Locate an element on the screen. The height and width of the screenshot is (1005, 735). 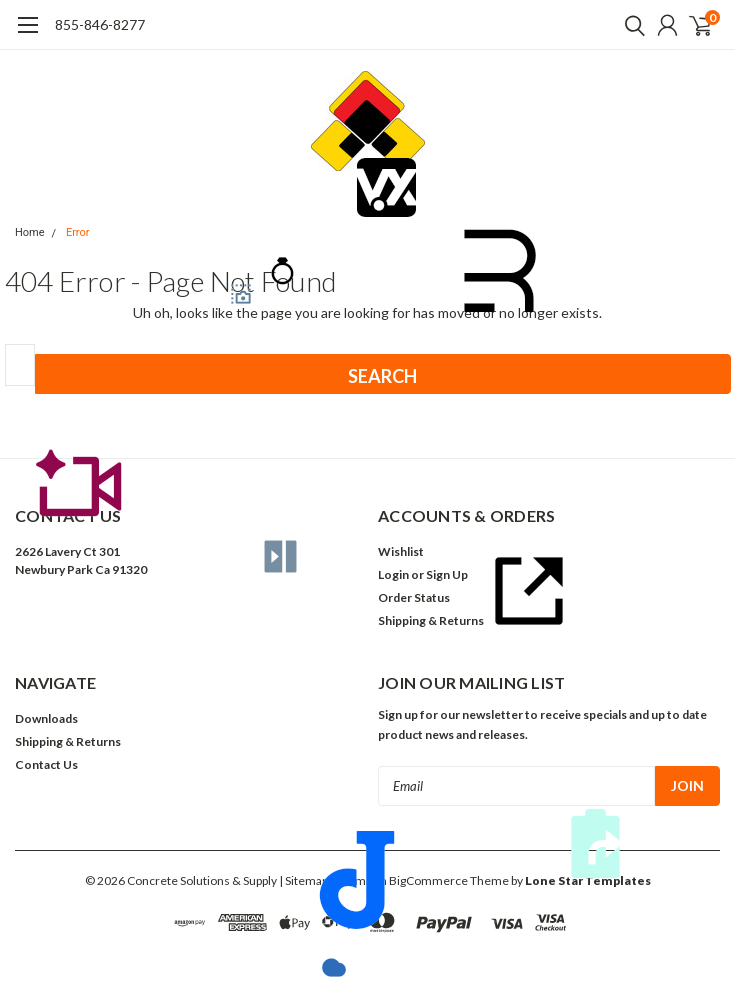
eclipse vert.x framework logo is located at coordinates (386, 187).